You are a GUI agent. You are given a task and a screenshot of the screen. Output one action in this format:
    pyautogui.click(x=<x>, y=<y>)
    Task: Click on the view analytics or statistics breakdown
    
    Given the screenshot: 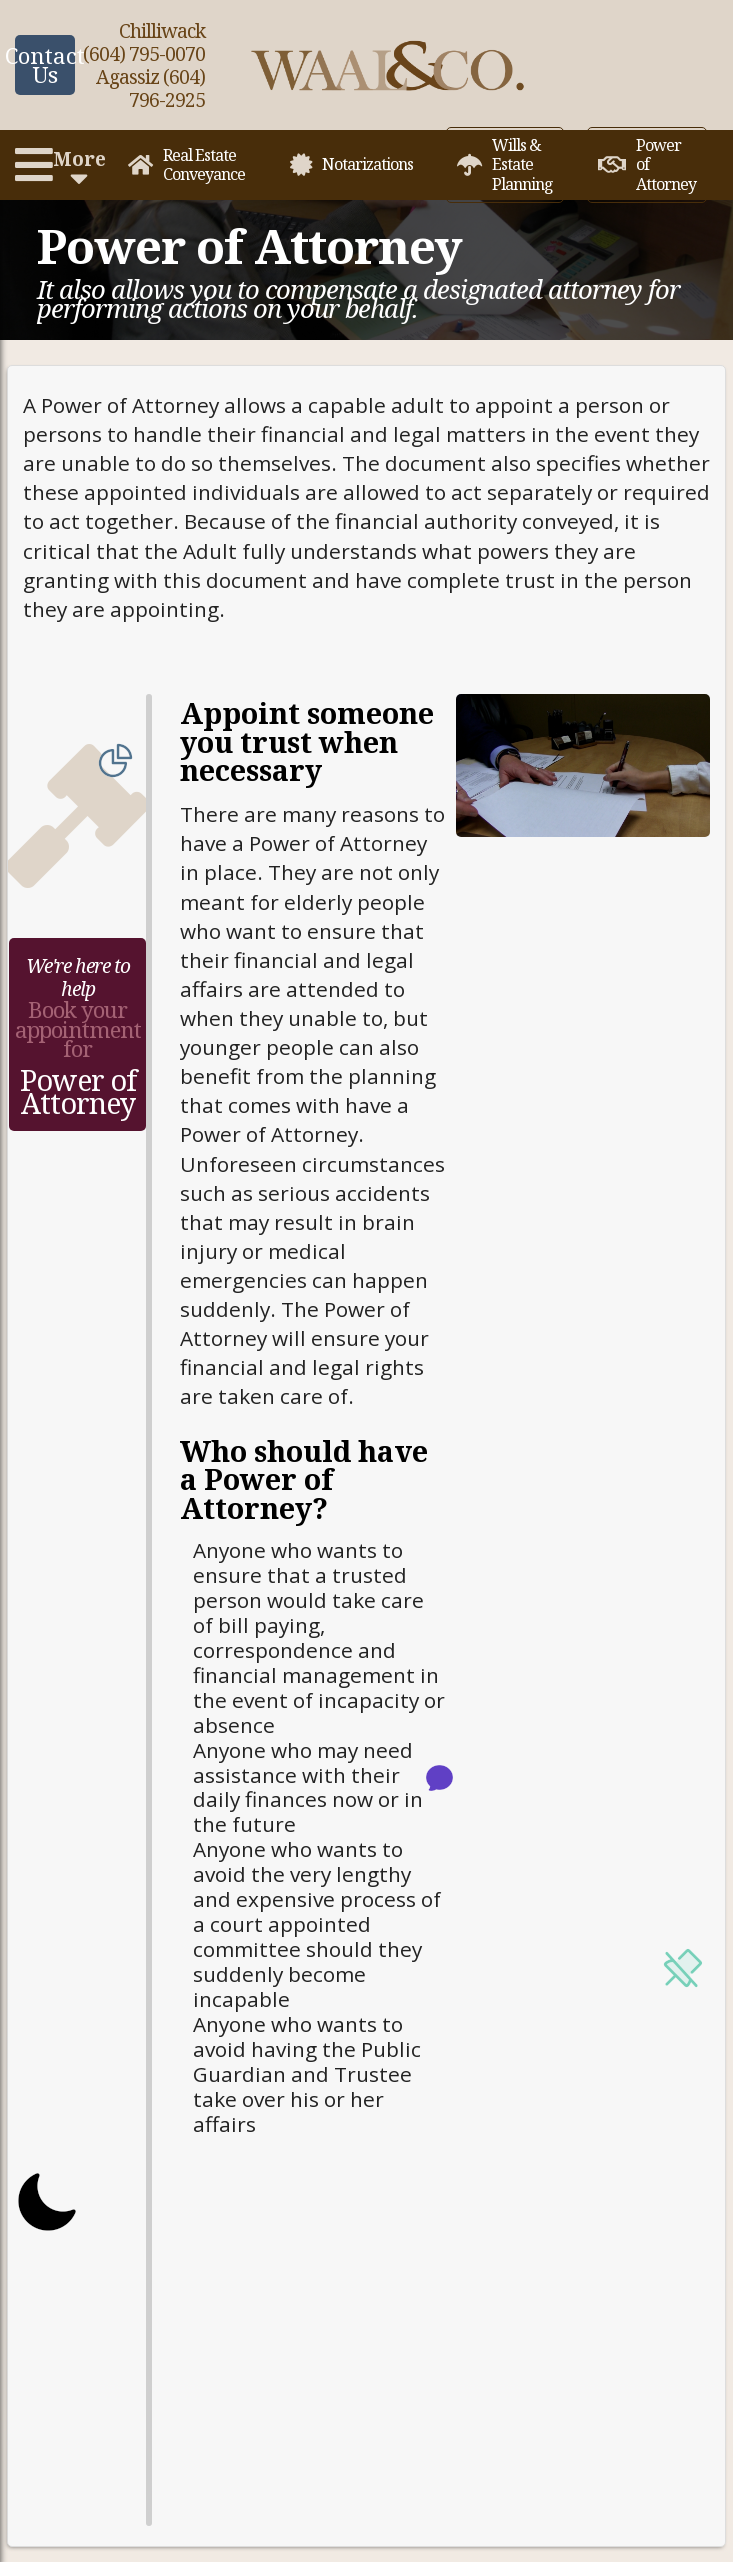 What is the action you would take?
    pyautogui.click(x=115, y=760)
    